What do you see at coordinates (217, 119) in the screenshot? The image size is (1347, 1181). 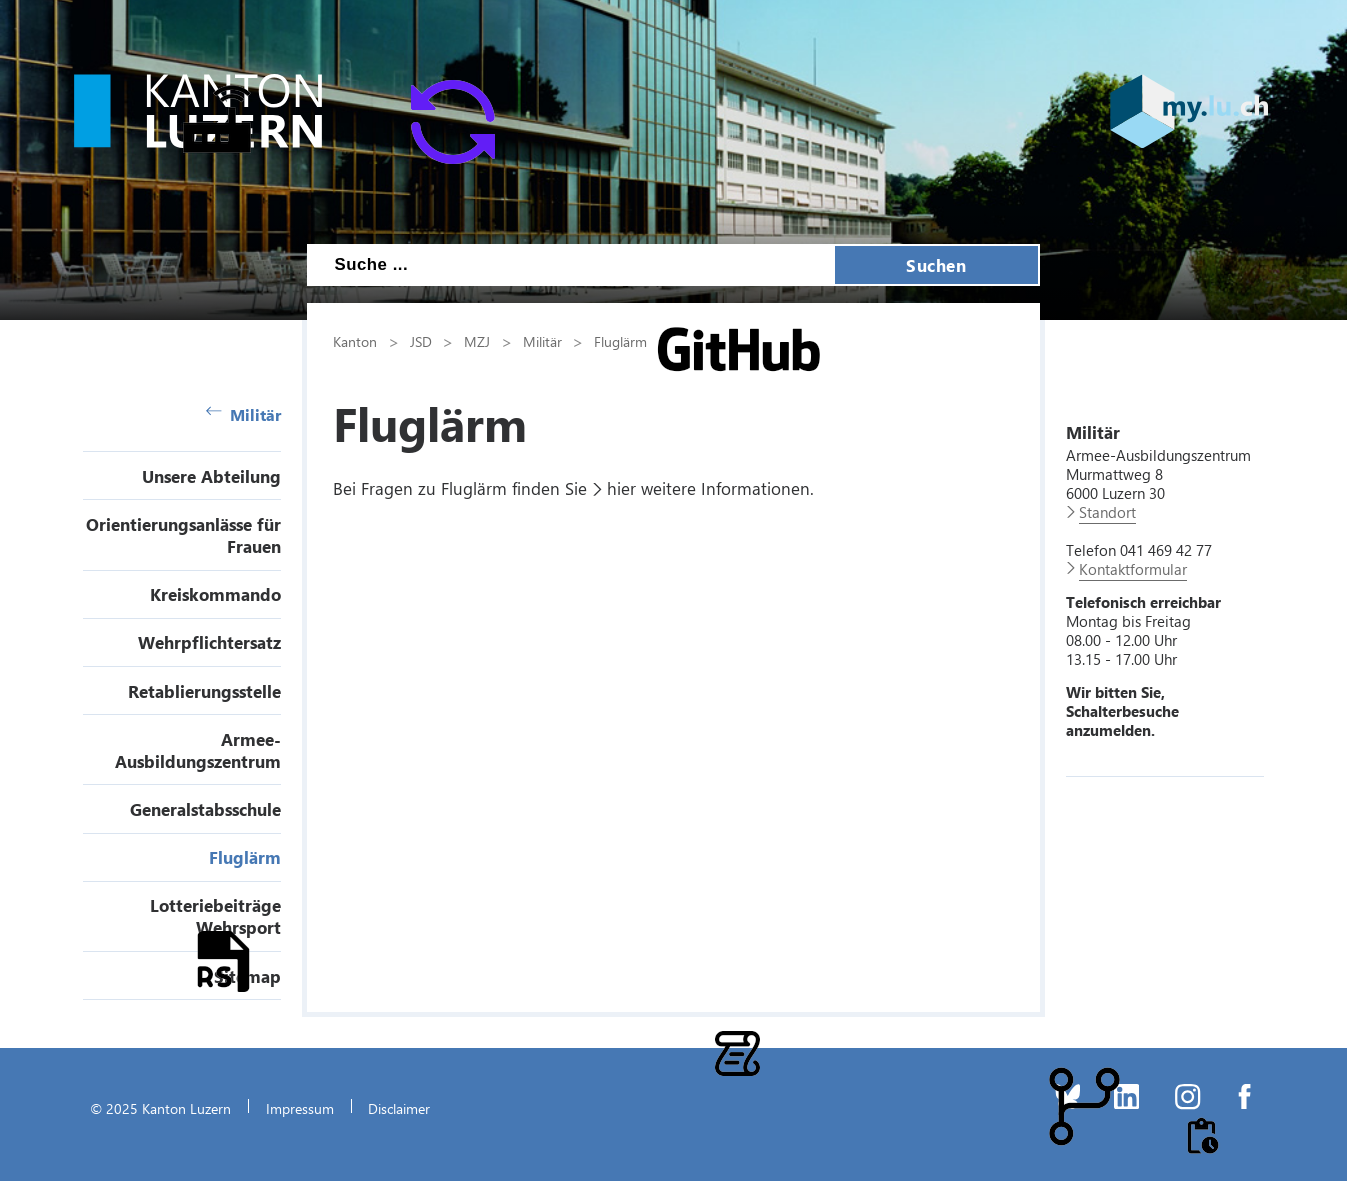 I see `access router or network device settings` at bounding box center [217, 119].